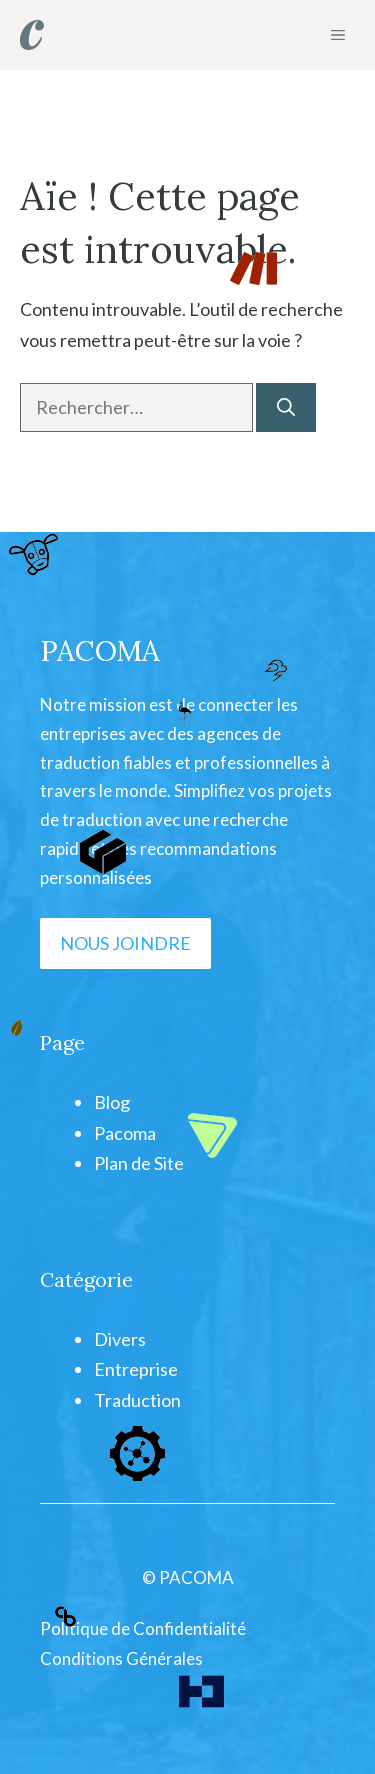 The height and width of the screenshot is (1774, 375). What do you see at coordinates (275, 670) in the screenshot?
I see `apache storm logo` at bounding box center [275, 670].